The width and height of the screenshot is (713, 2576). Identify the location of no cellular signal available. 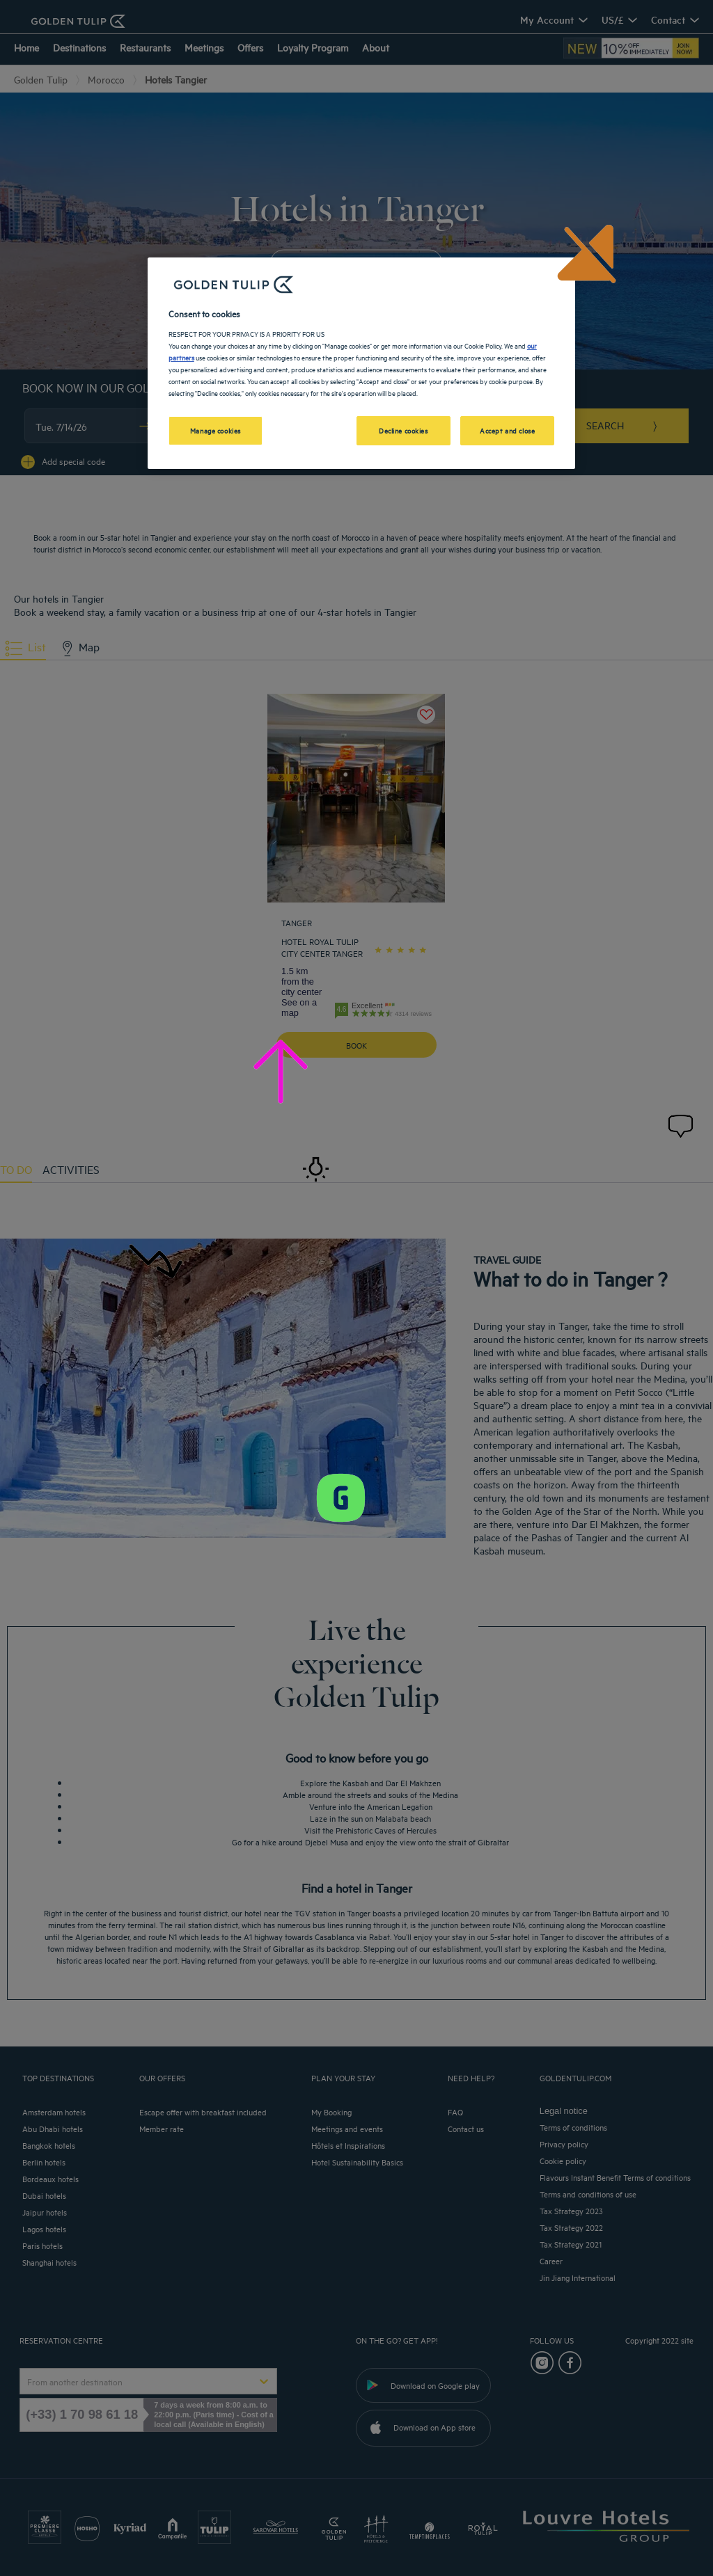
(590, 255).